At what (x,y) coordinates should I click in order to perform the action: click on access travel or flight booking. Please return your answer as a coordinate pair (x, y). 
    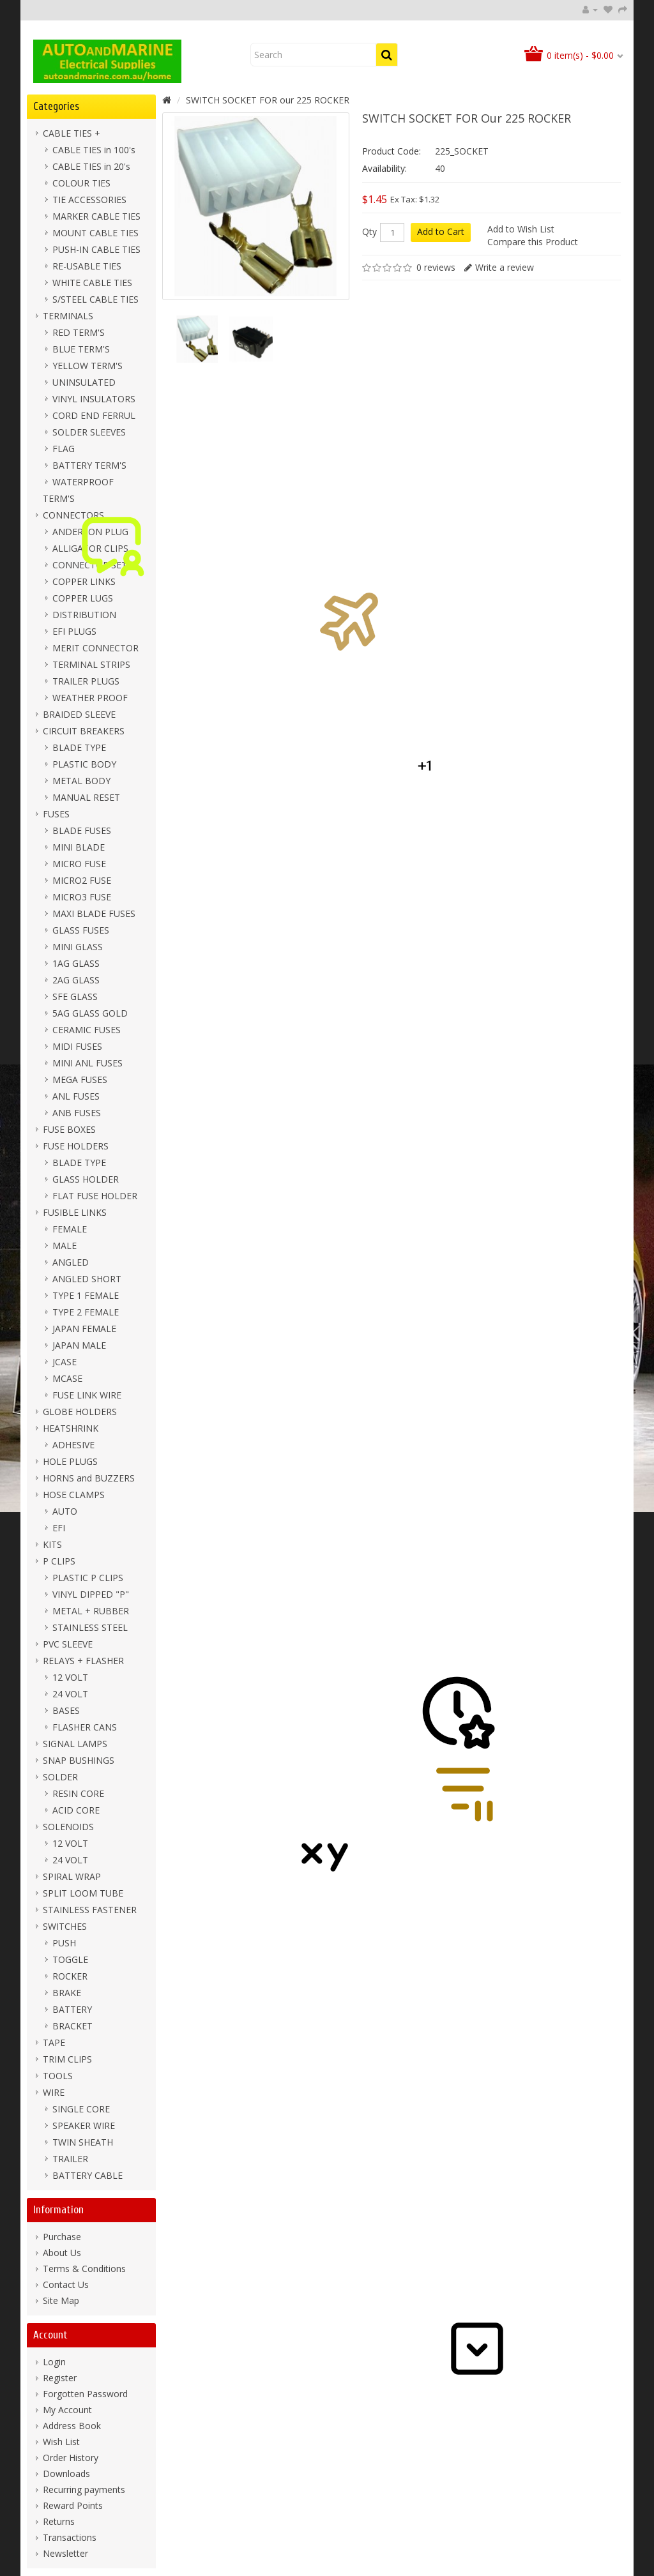
    Looking at the image, I should click on (349, 621).